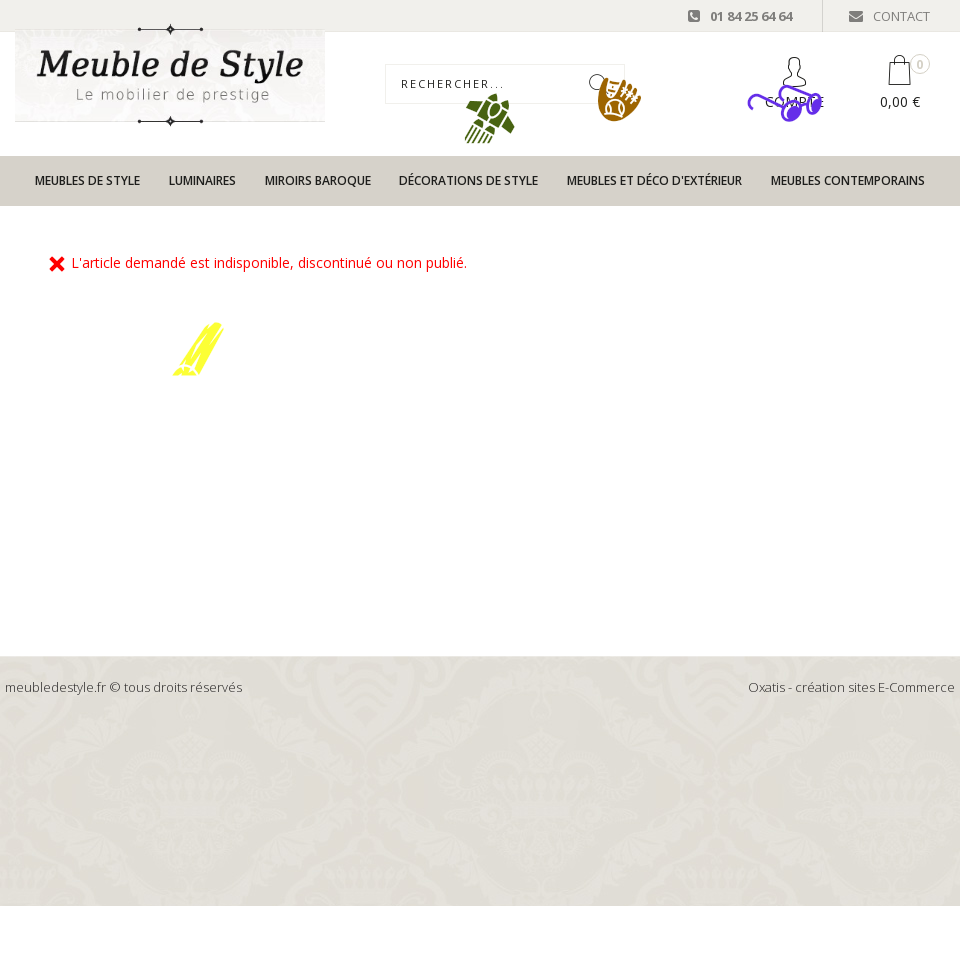 The height and width of the screenshot is (956, 960). Describe the element at coordinates (784, 103) in the screenshot. I see `toggle reading mode or accessibility features` at that location.